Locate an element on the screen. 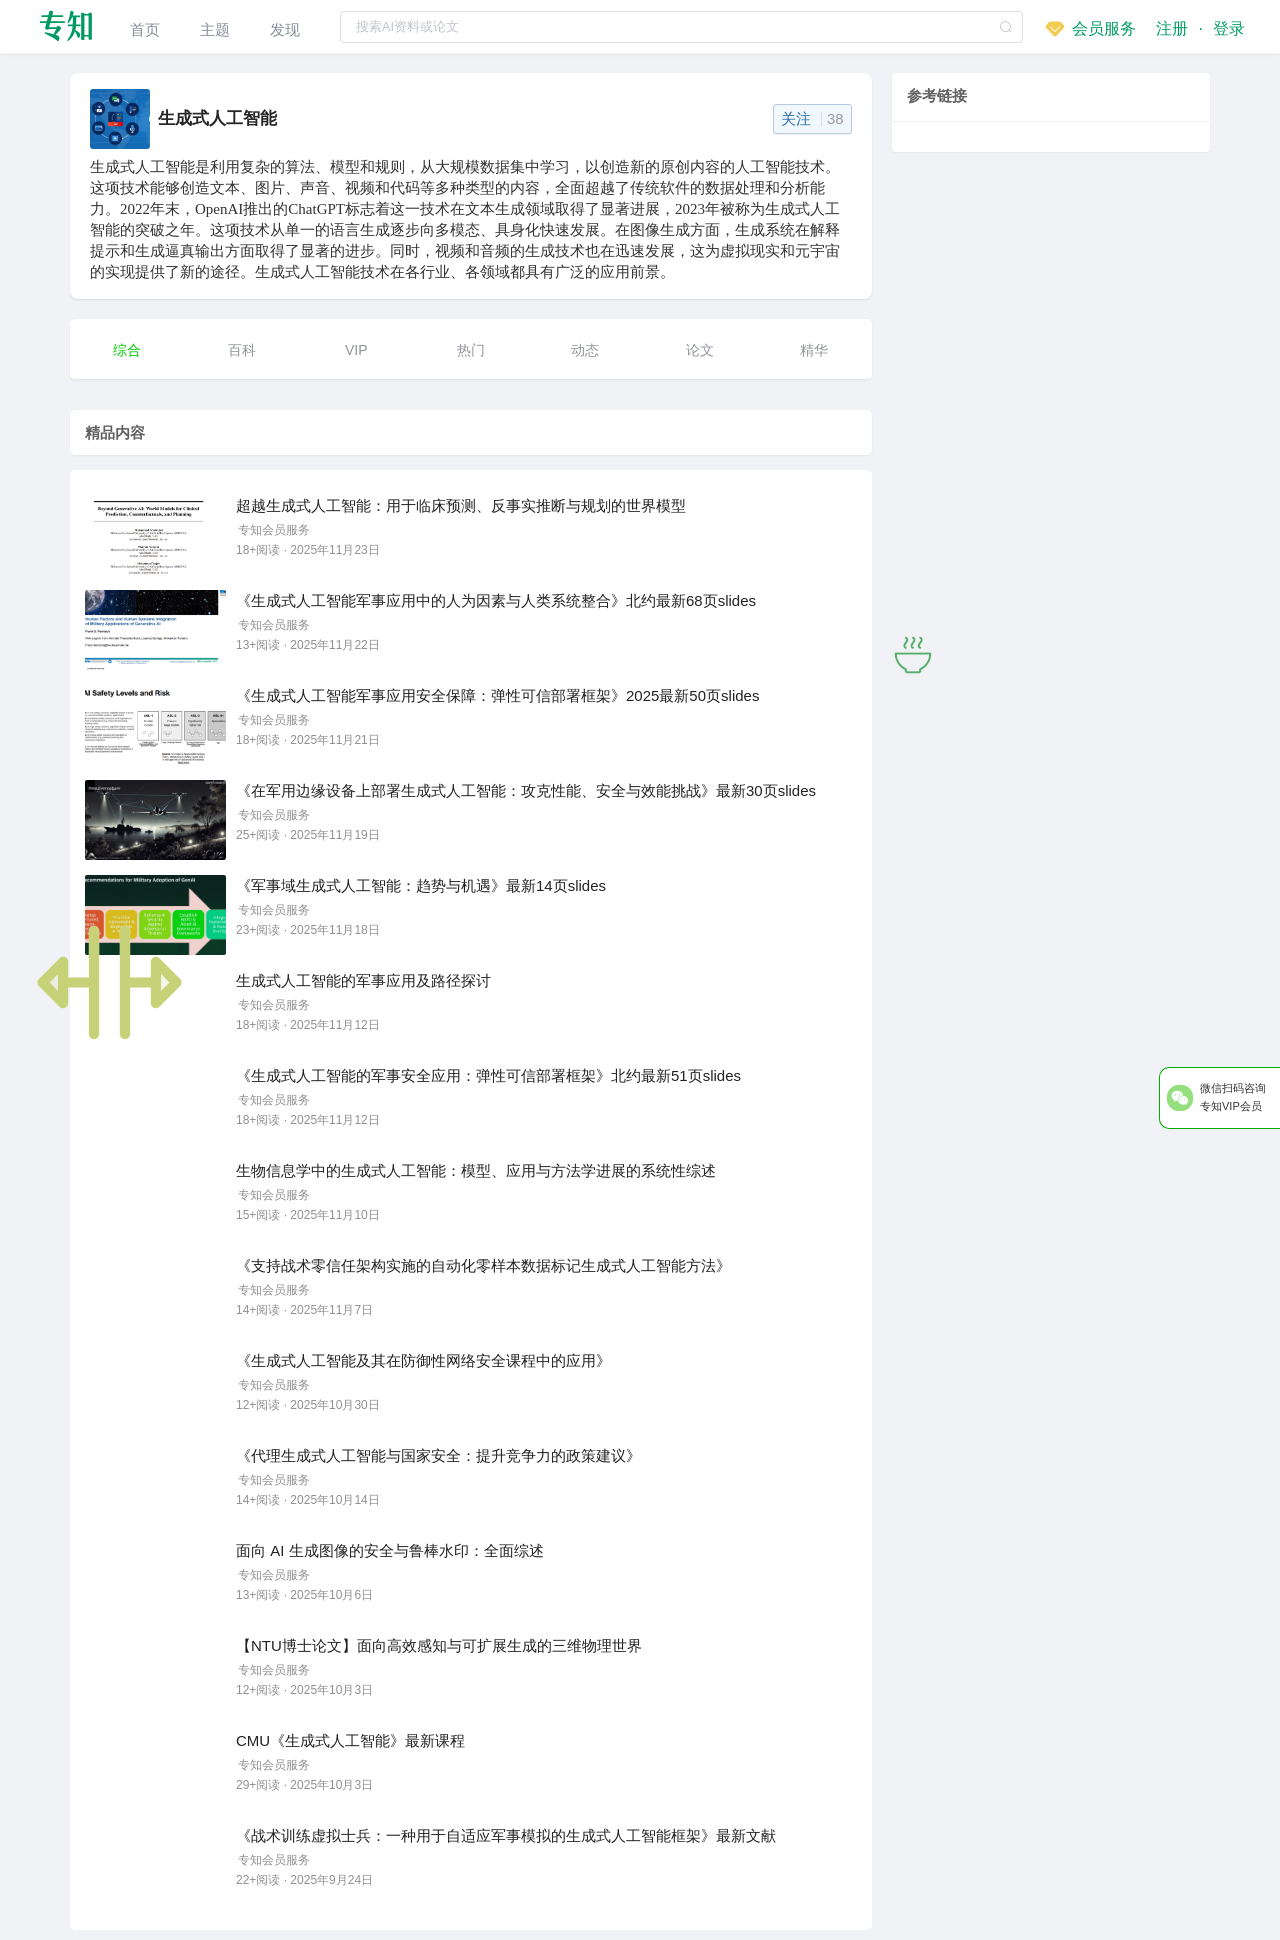  split view horizontally is located at coordinates (109, 982).